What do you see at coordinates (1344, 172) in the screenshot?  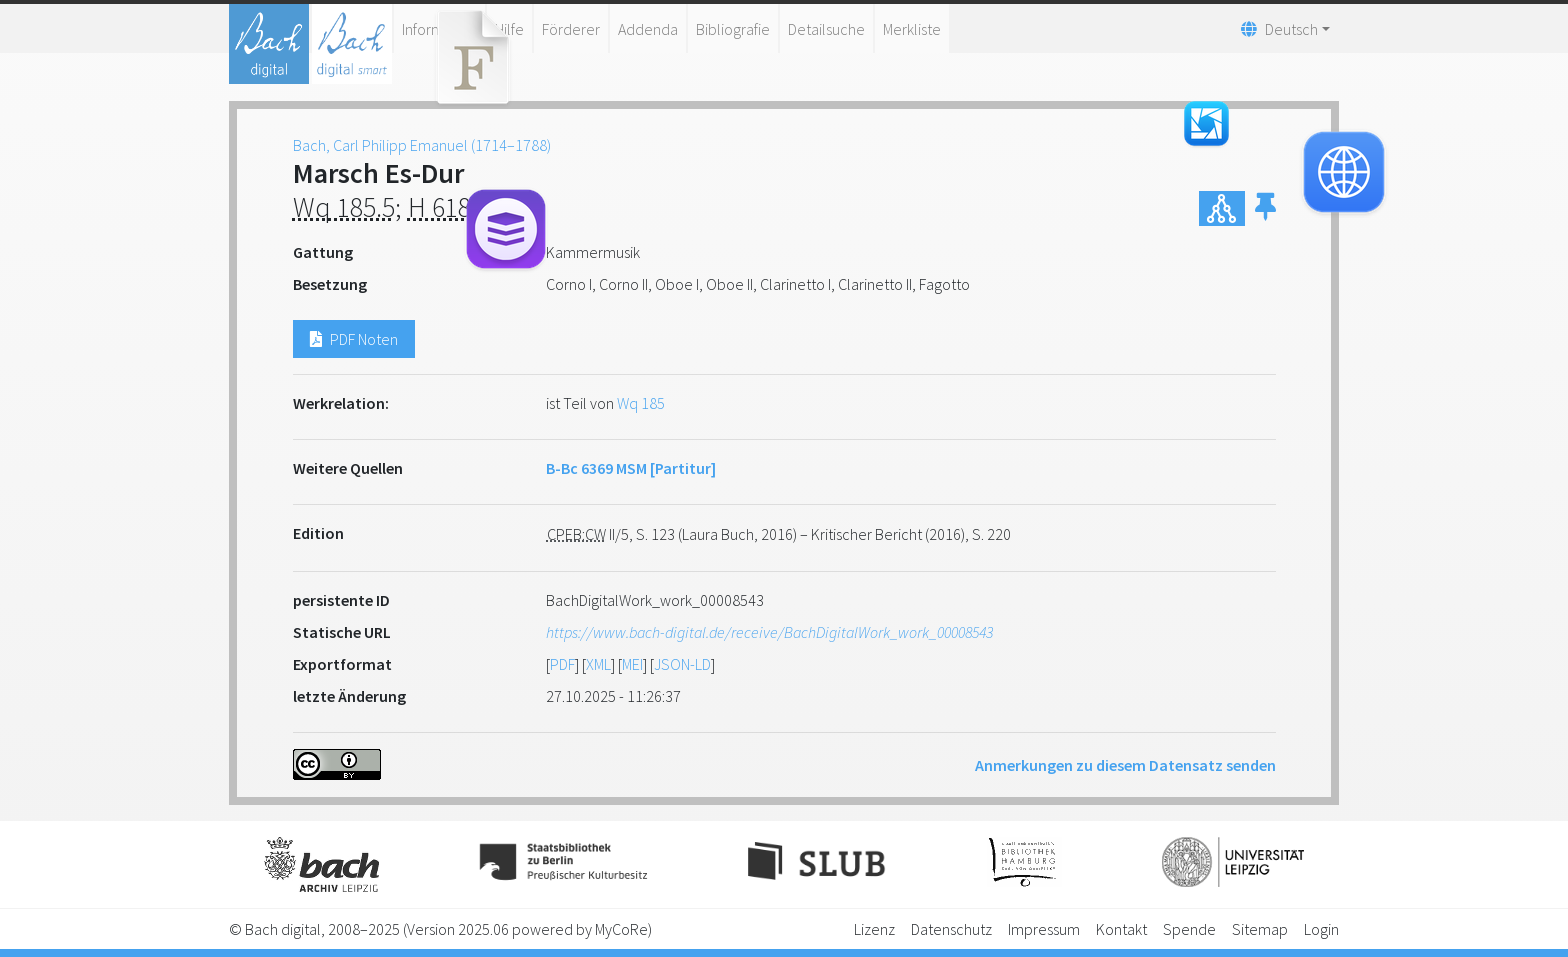 I see `access language learning applications` at bounding box center [1344, 172].